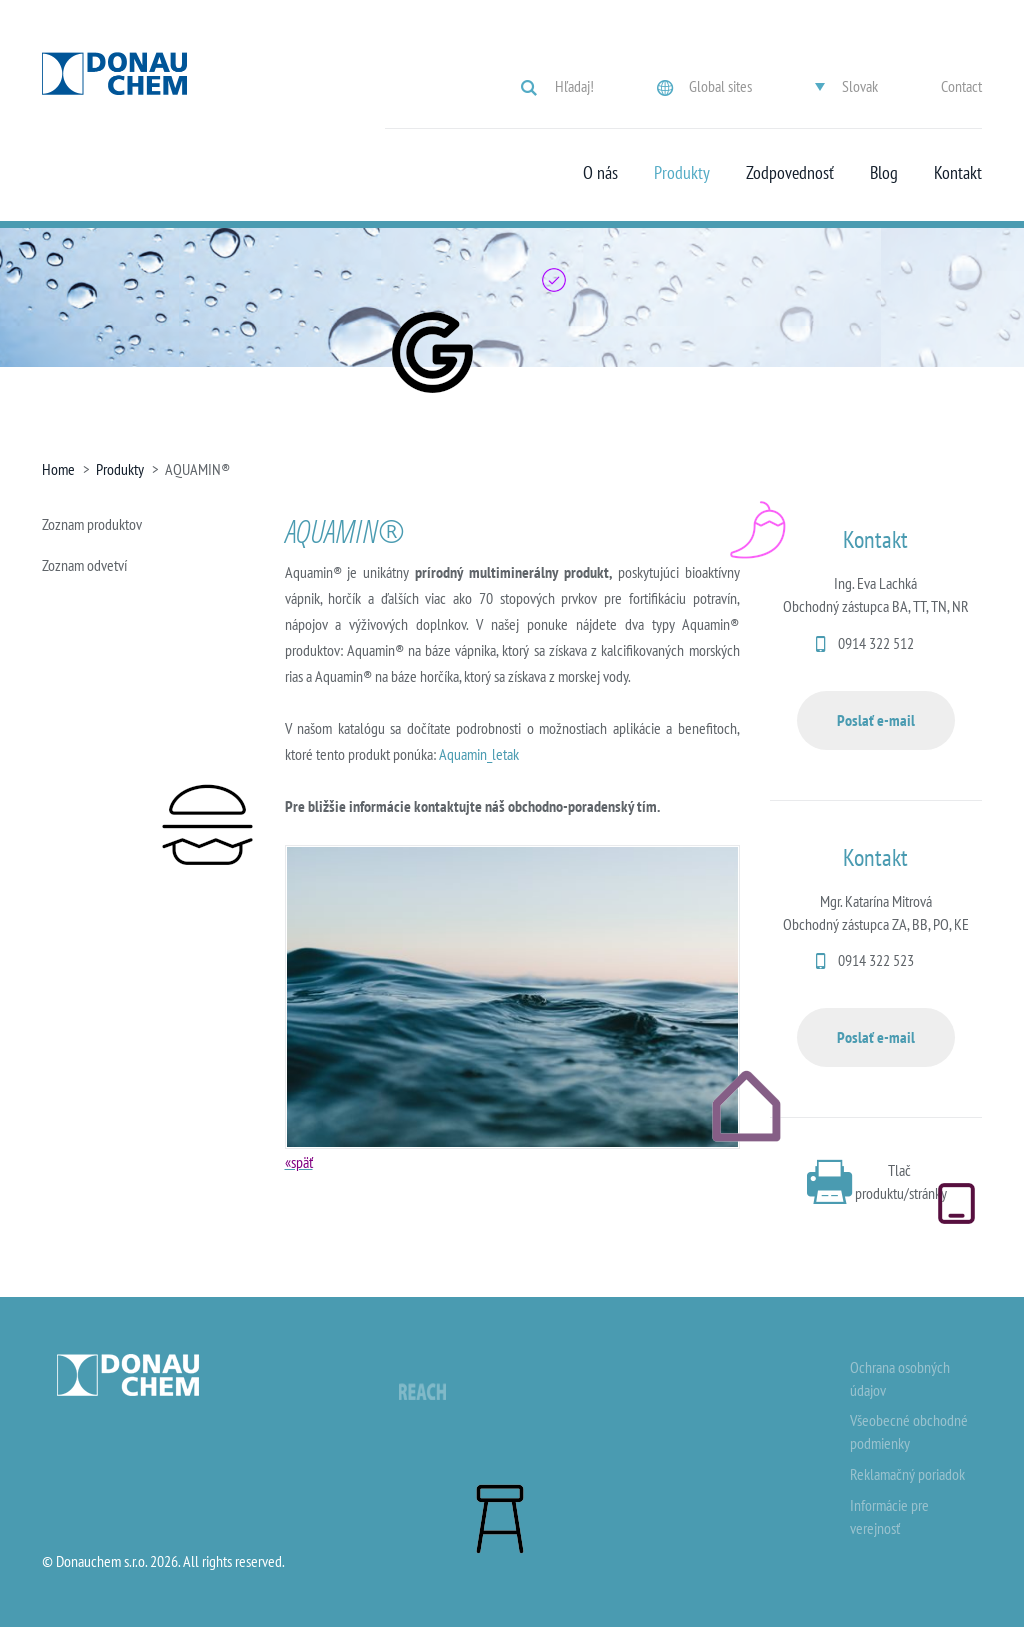  I want to click on open navigation menu, so click(207, 826).